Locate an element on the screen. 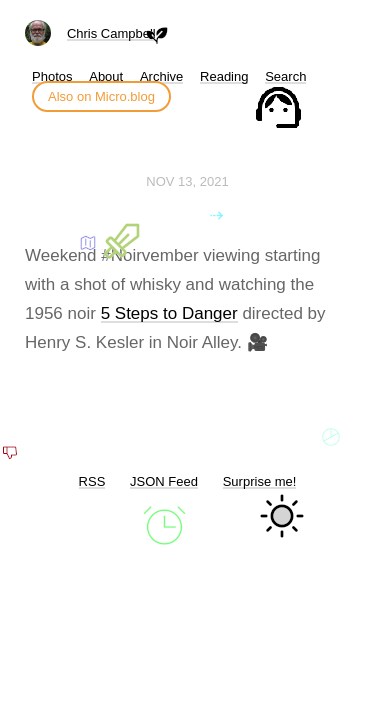 This screenshot has height=720, width=375. view map or navigation is located at coordinates (88, 243).